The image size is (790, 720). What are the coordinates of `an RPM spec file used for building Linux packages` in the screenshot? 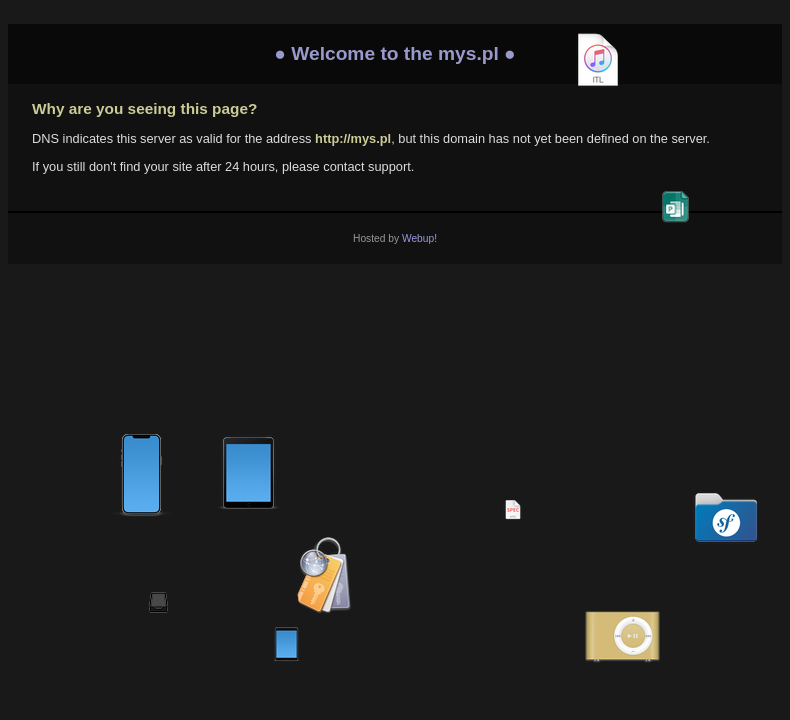 It's located at (513, 510).